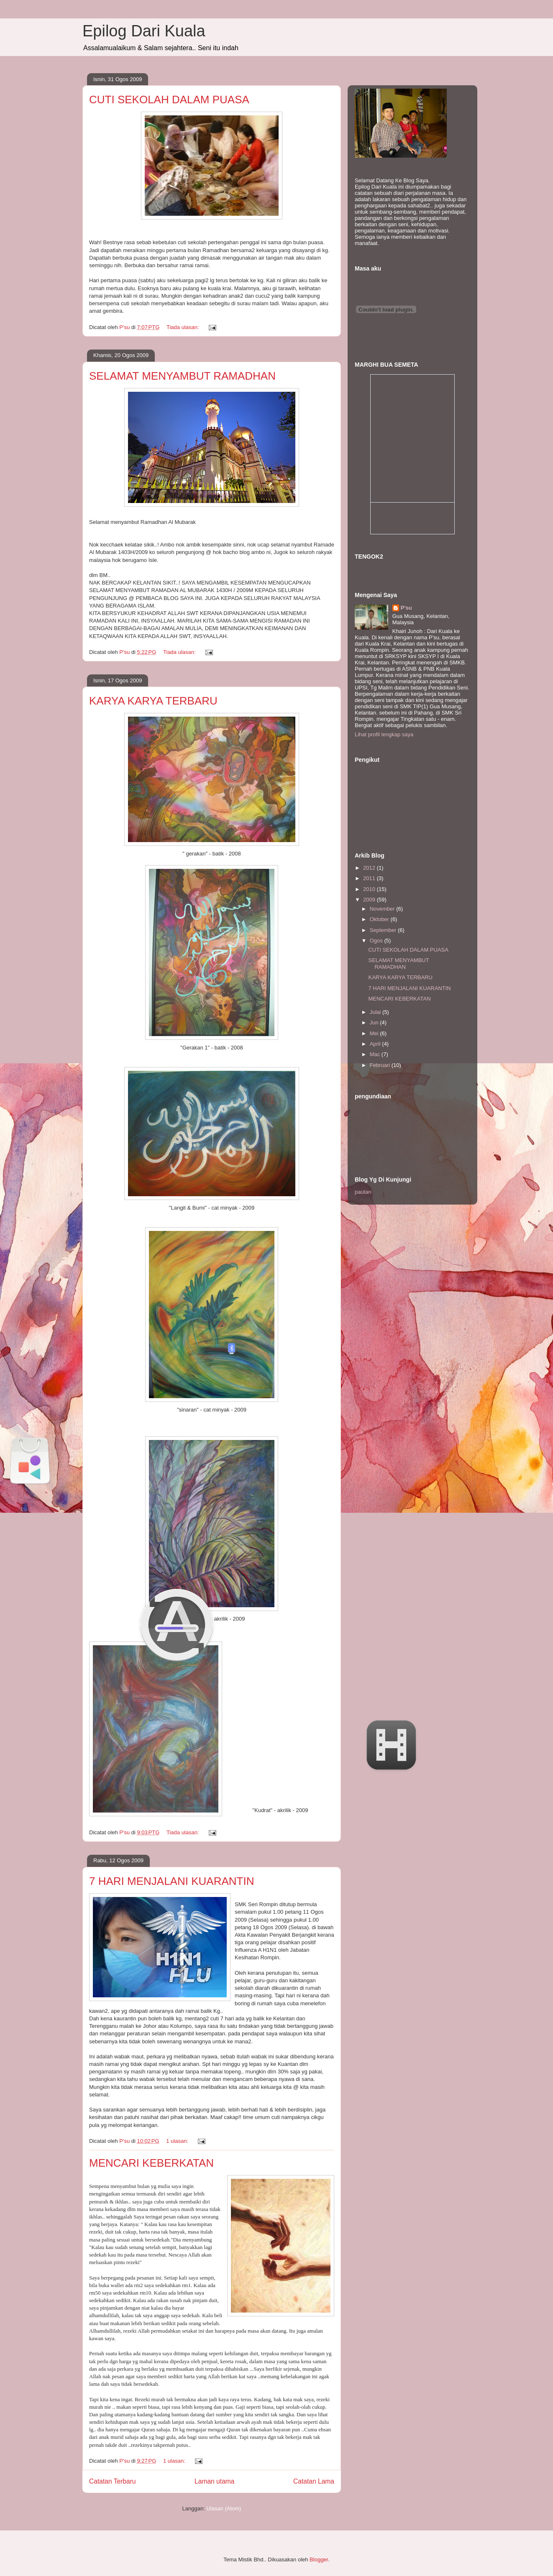 The image size is (553, 2576). Describe the element at coordinates (391, 1745) in the screenshot. I see `open haruna media player` at that location.